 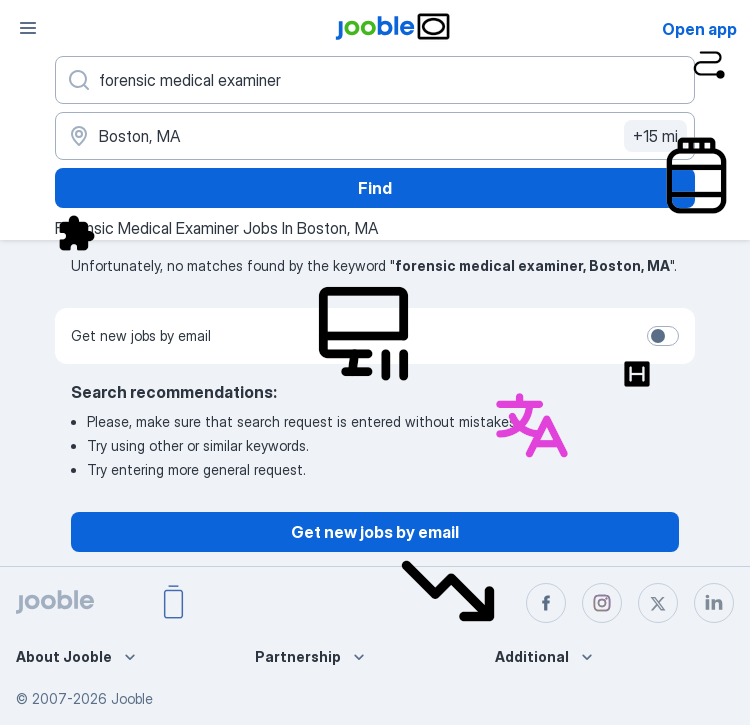 I want to click on apply vignette effect to photo, so click(x=433, y=26).